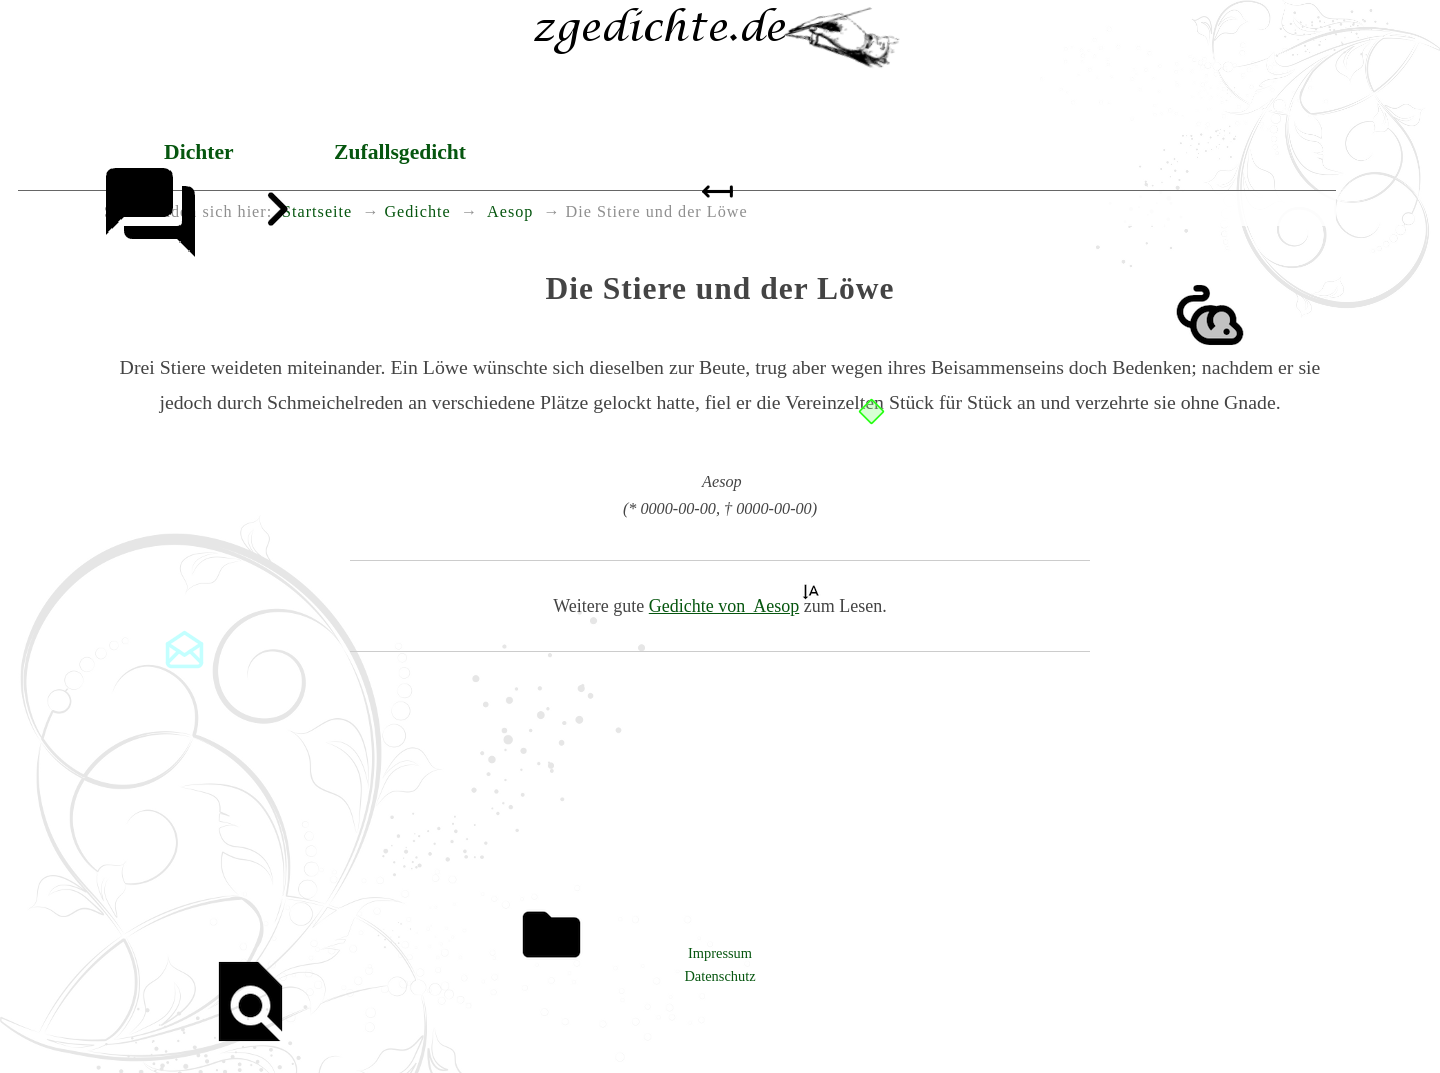  What do you see at coordinates (277, 209) in the screenshot?
I see `navigate to the next item or page` at bounding box center [277, 209].